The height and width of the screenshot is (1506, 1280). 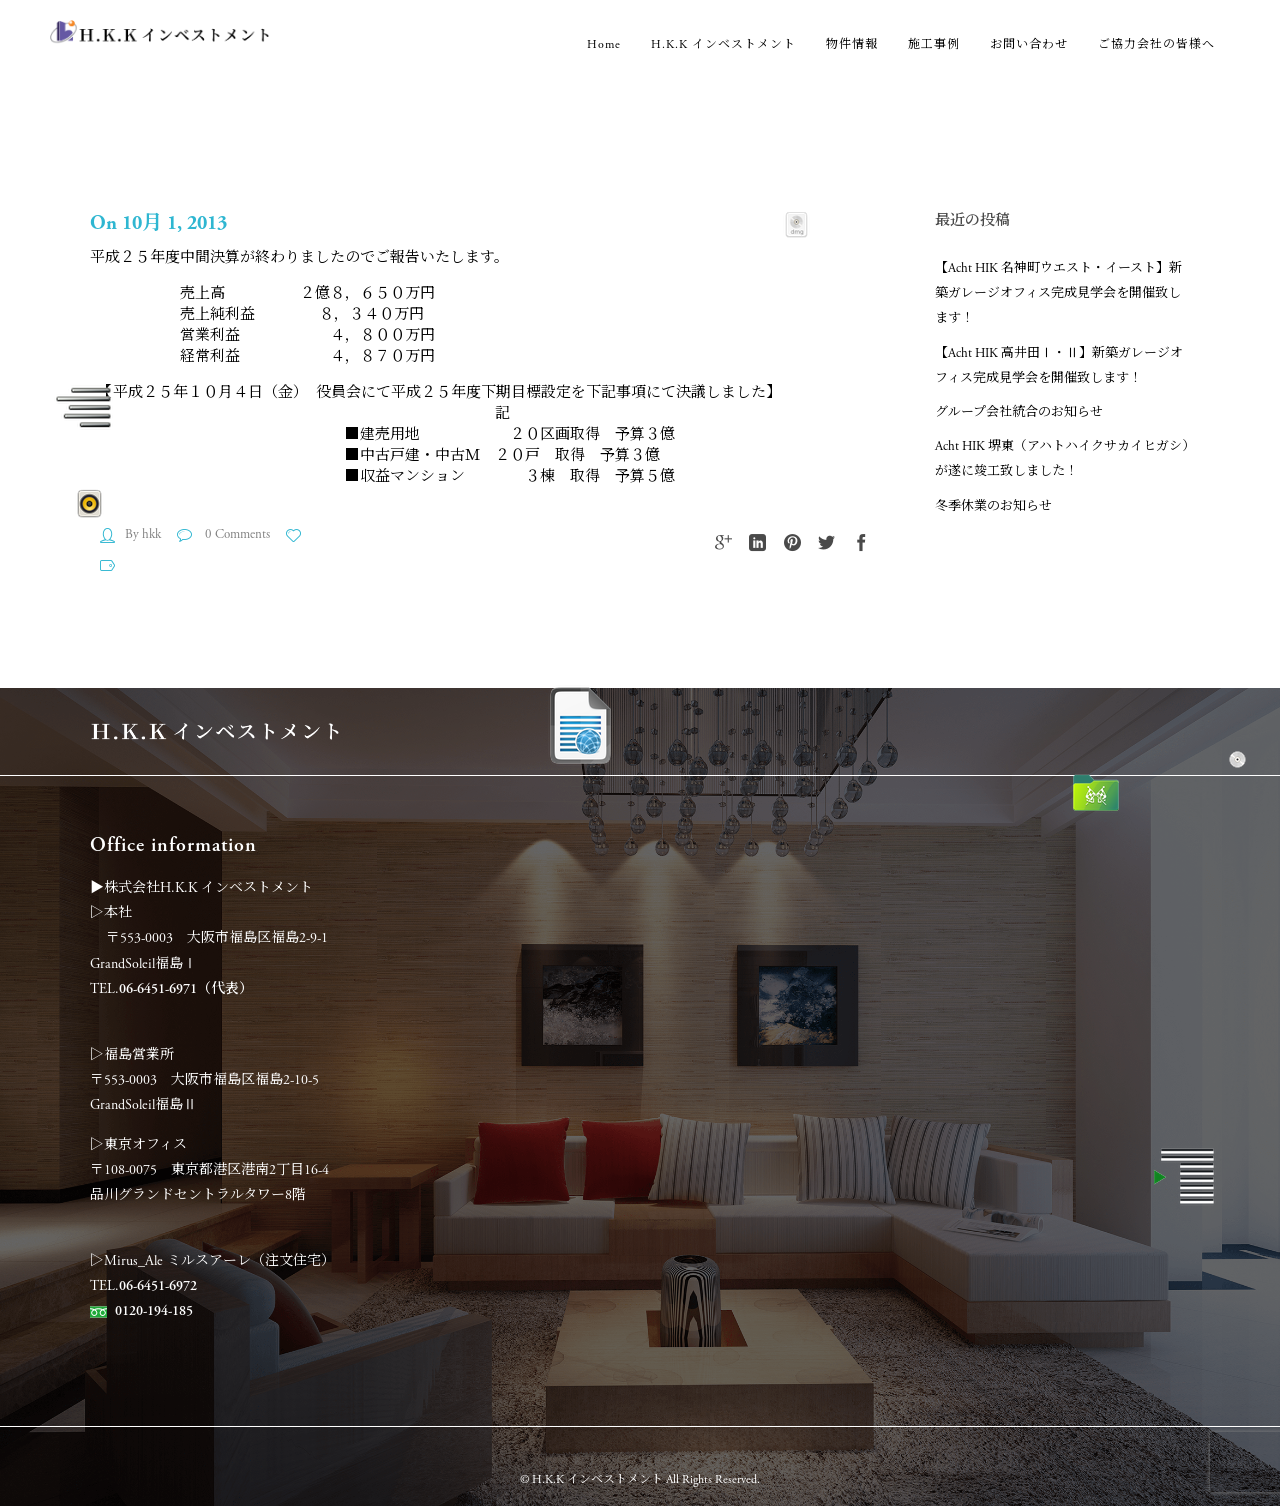 I want to click on align text to the right margin, so click(x=83, y=407).